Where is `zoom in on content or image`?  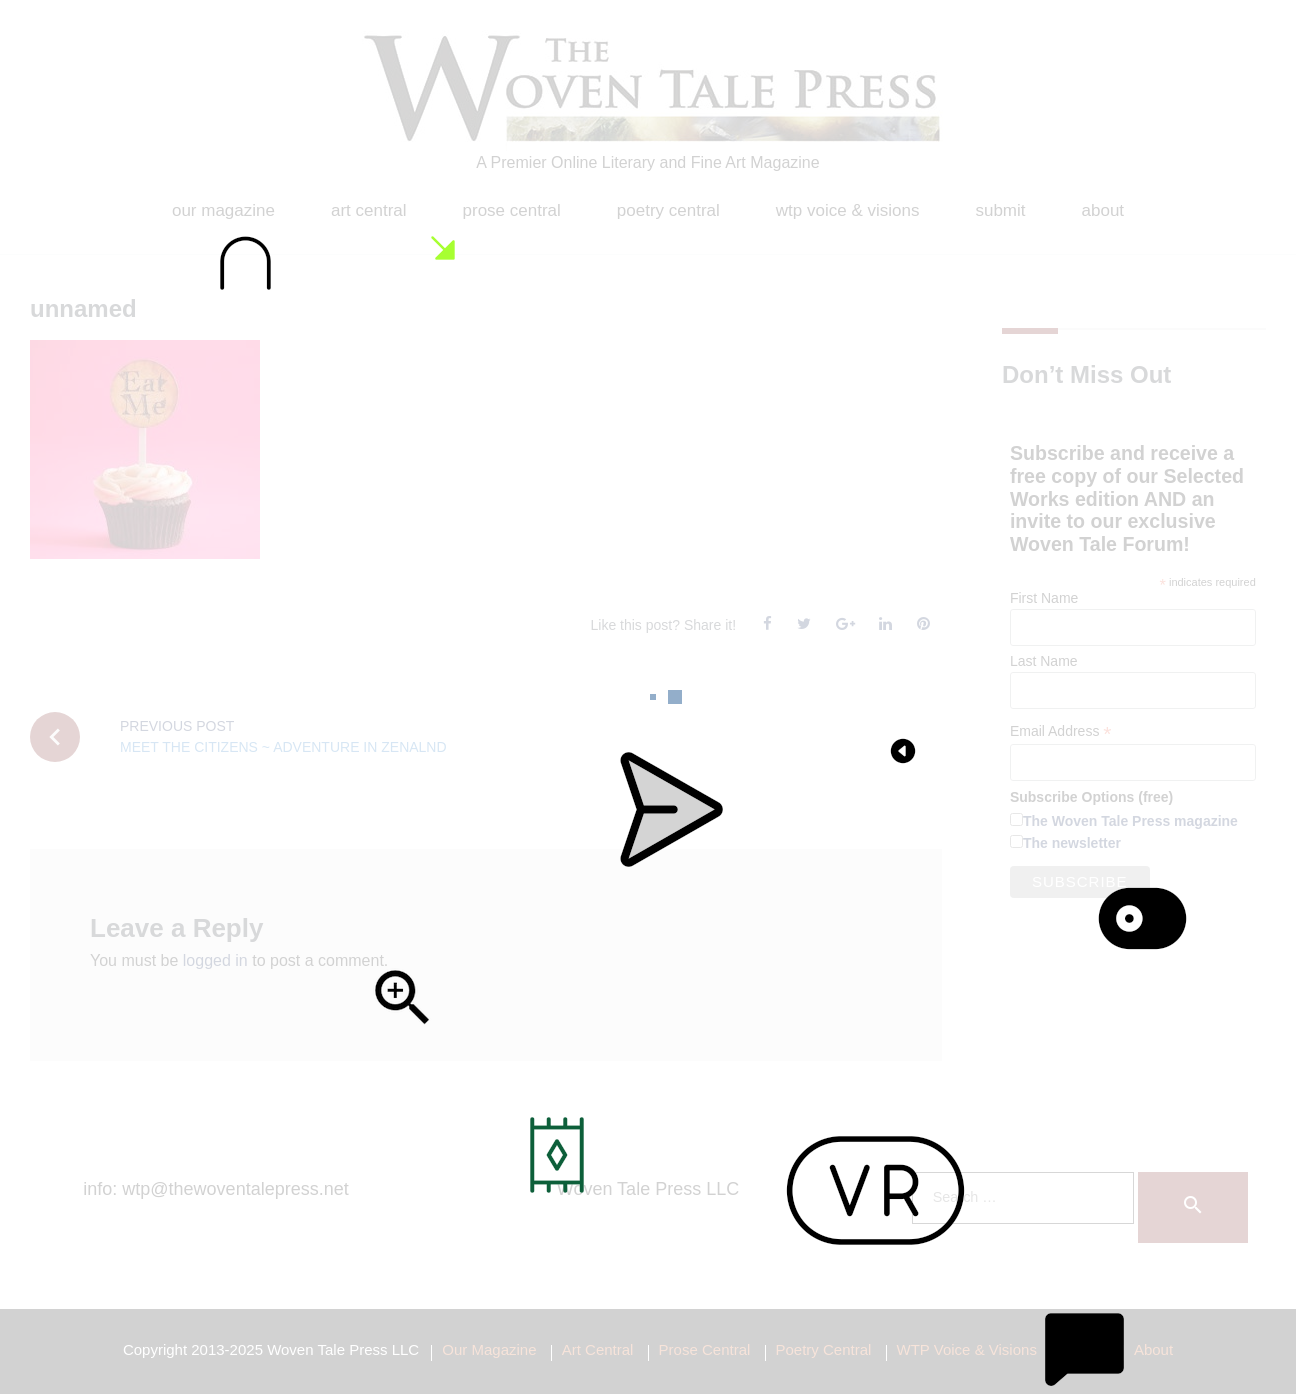
zoom in on content or image is located at coordinates (403, 998).